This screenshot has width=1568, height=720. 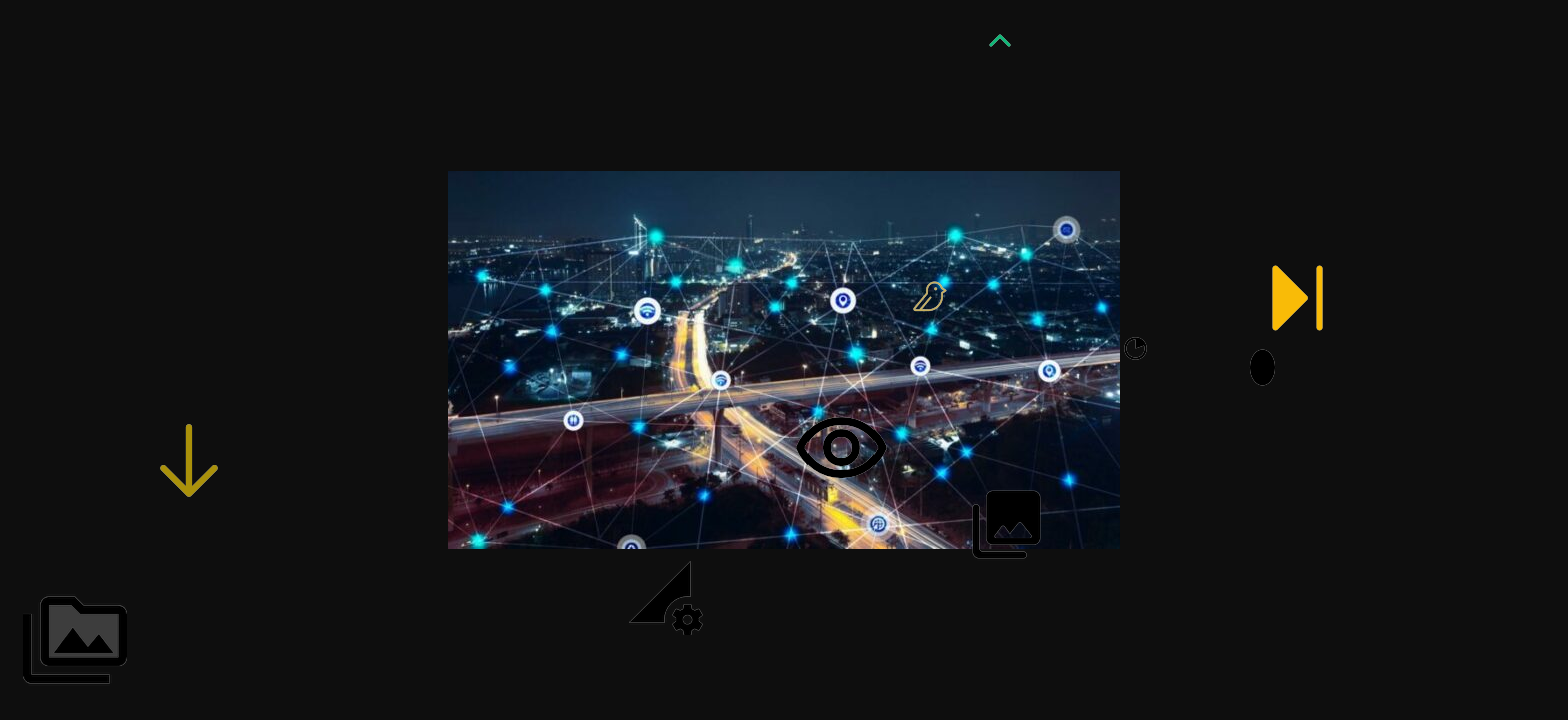 I want to click on skip to next track or item, so click(x=1299, y=298).